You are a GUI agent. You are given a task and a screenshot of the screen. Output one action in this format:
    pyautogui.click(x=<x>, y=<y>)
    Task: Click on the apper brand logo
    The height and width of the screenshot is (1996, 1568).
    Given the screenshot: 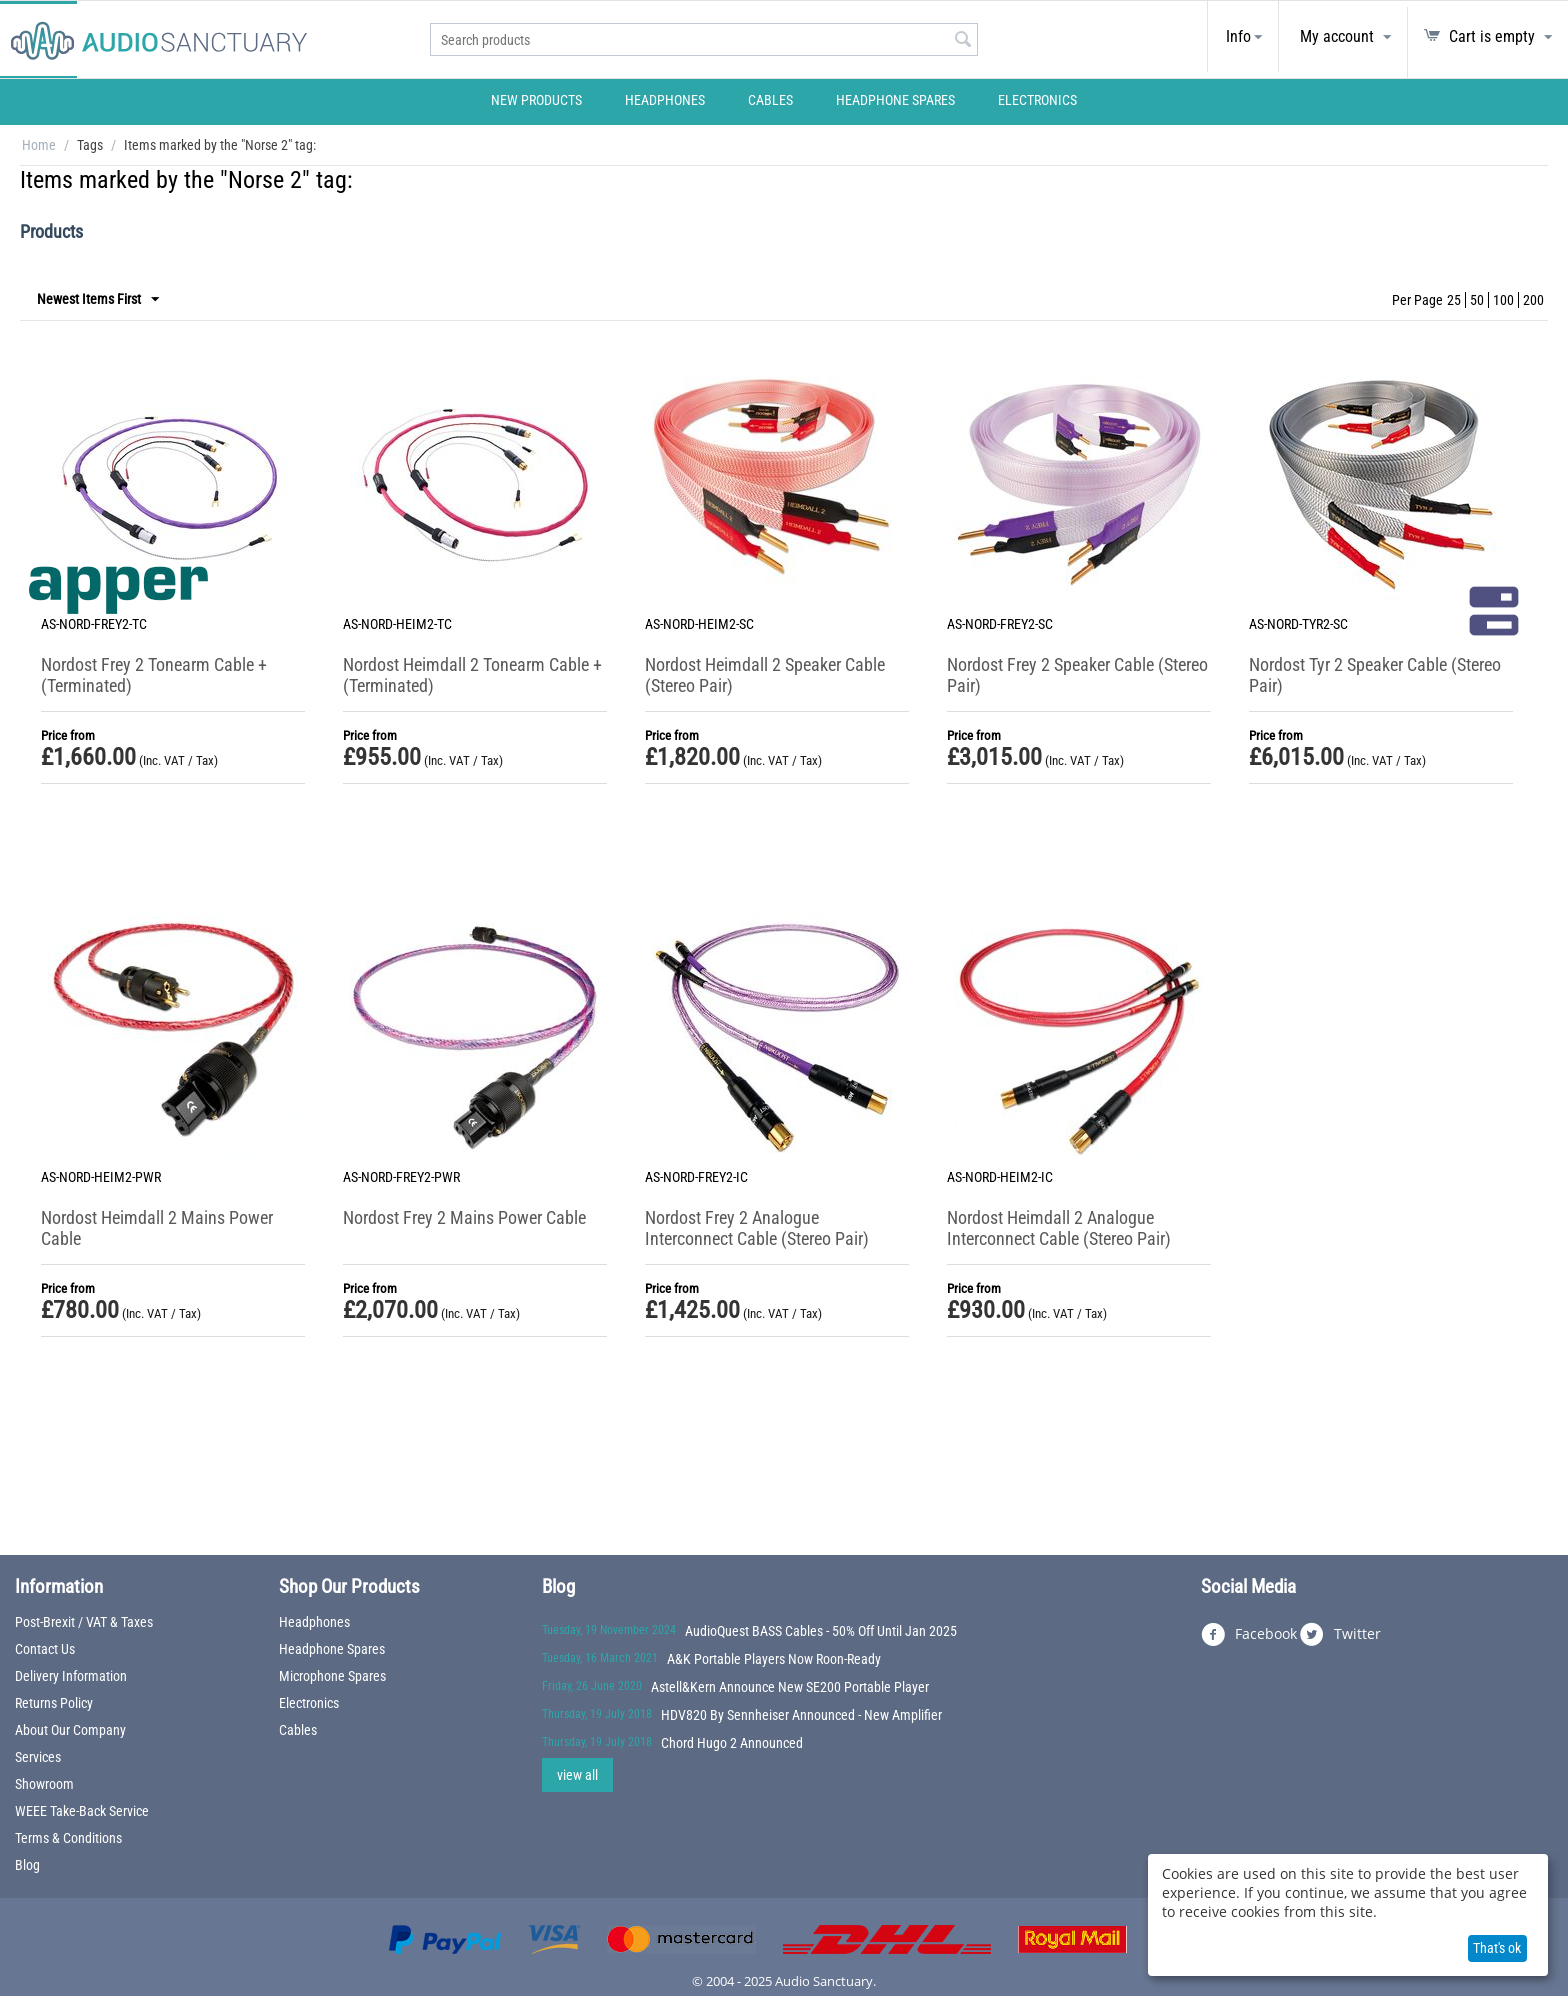 What is the action you would take?
    pyautogui.click(x=118, y=584)
    